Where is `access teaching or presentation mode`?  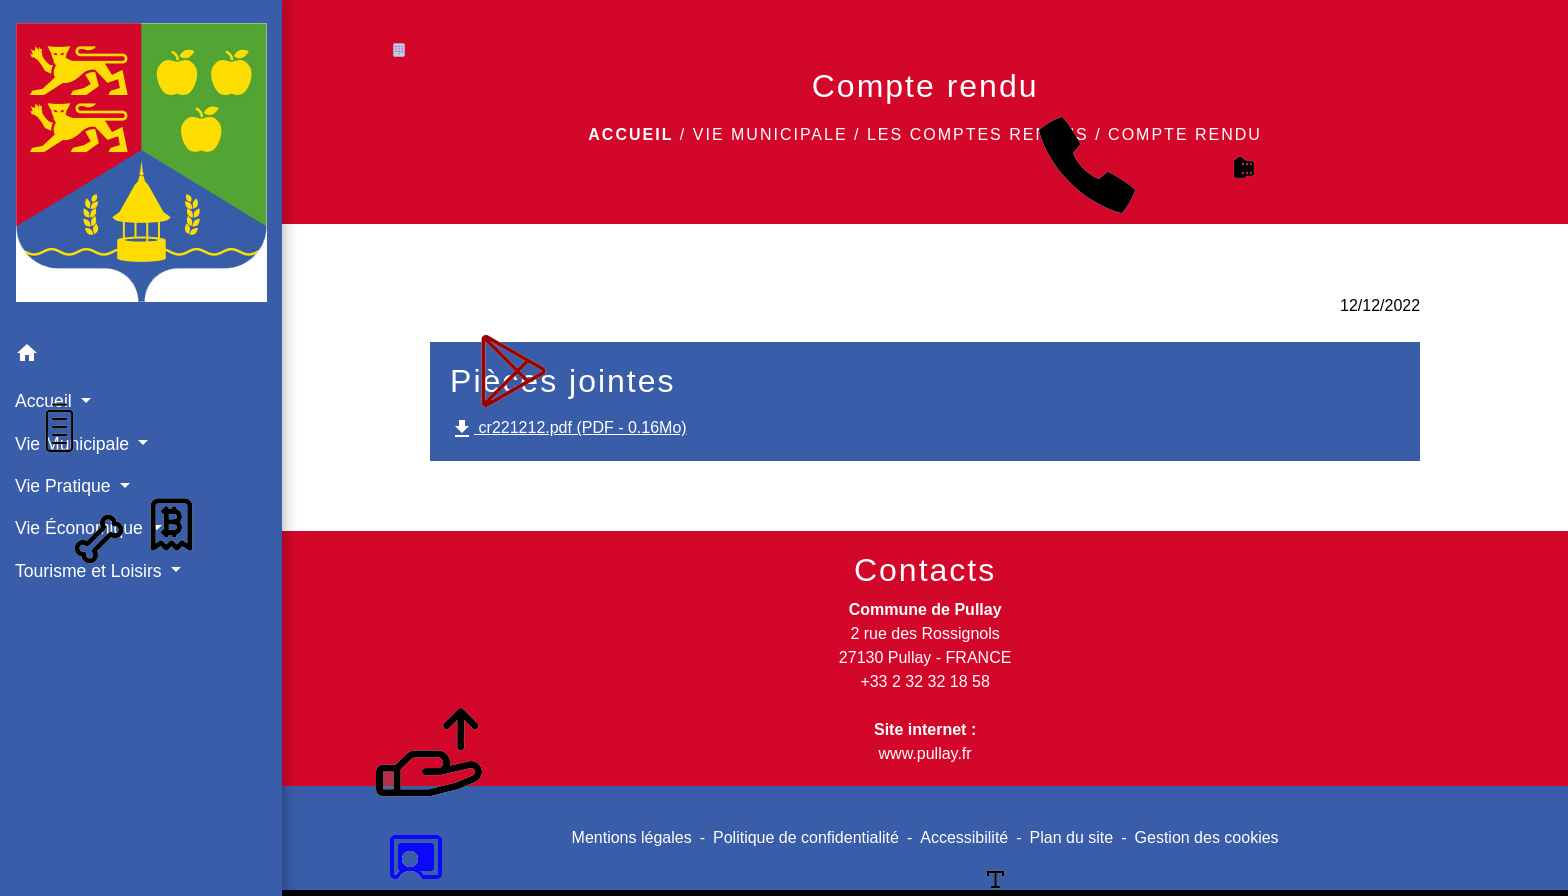
access teaching or presentation mode is located at coordinates (416, 857).